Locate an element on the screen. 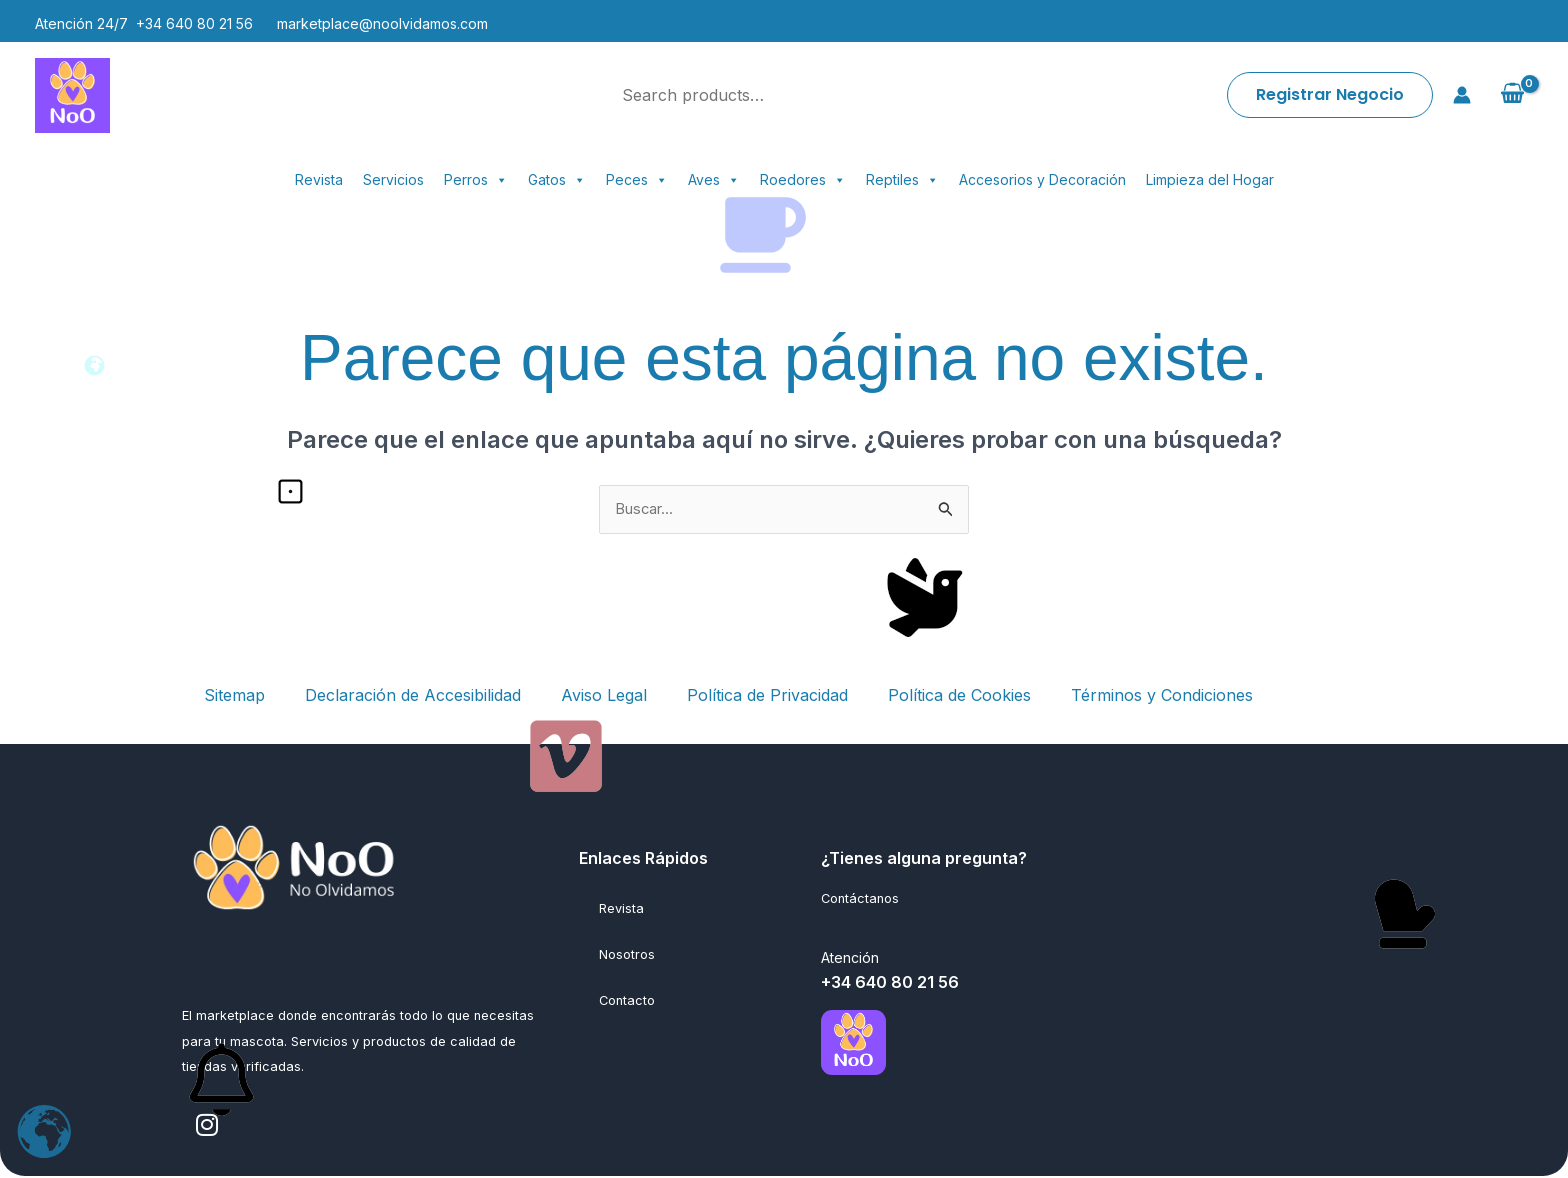  view notifications is located at coordinates (221, 1079).